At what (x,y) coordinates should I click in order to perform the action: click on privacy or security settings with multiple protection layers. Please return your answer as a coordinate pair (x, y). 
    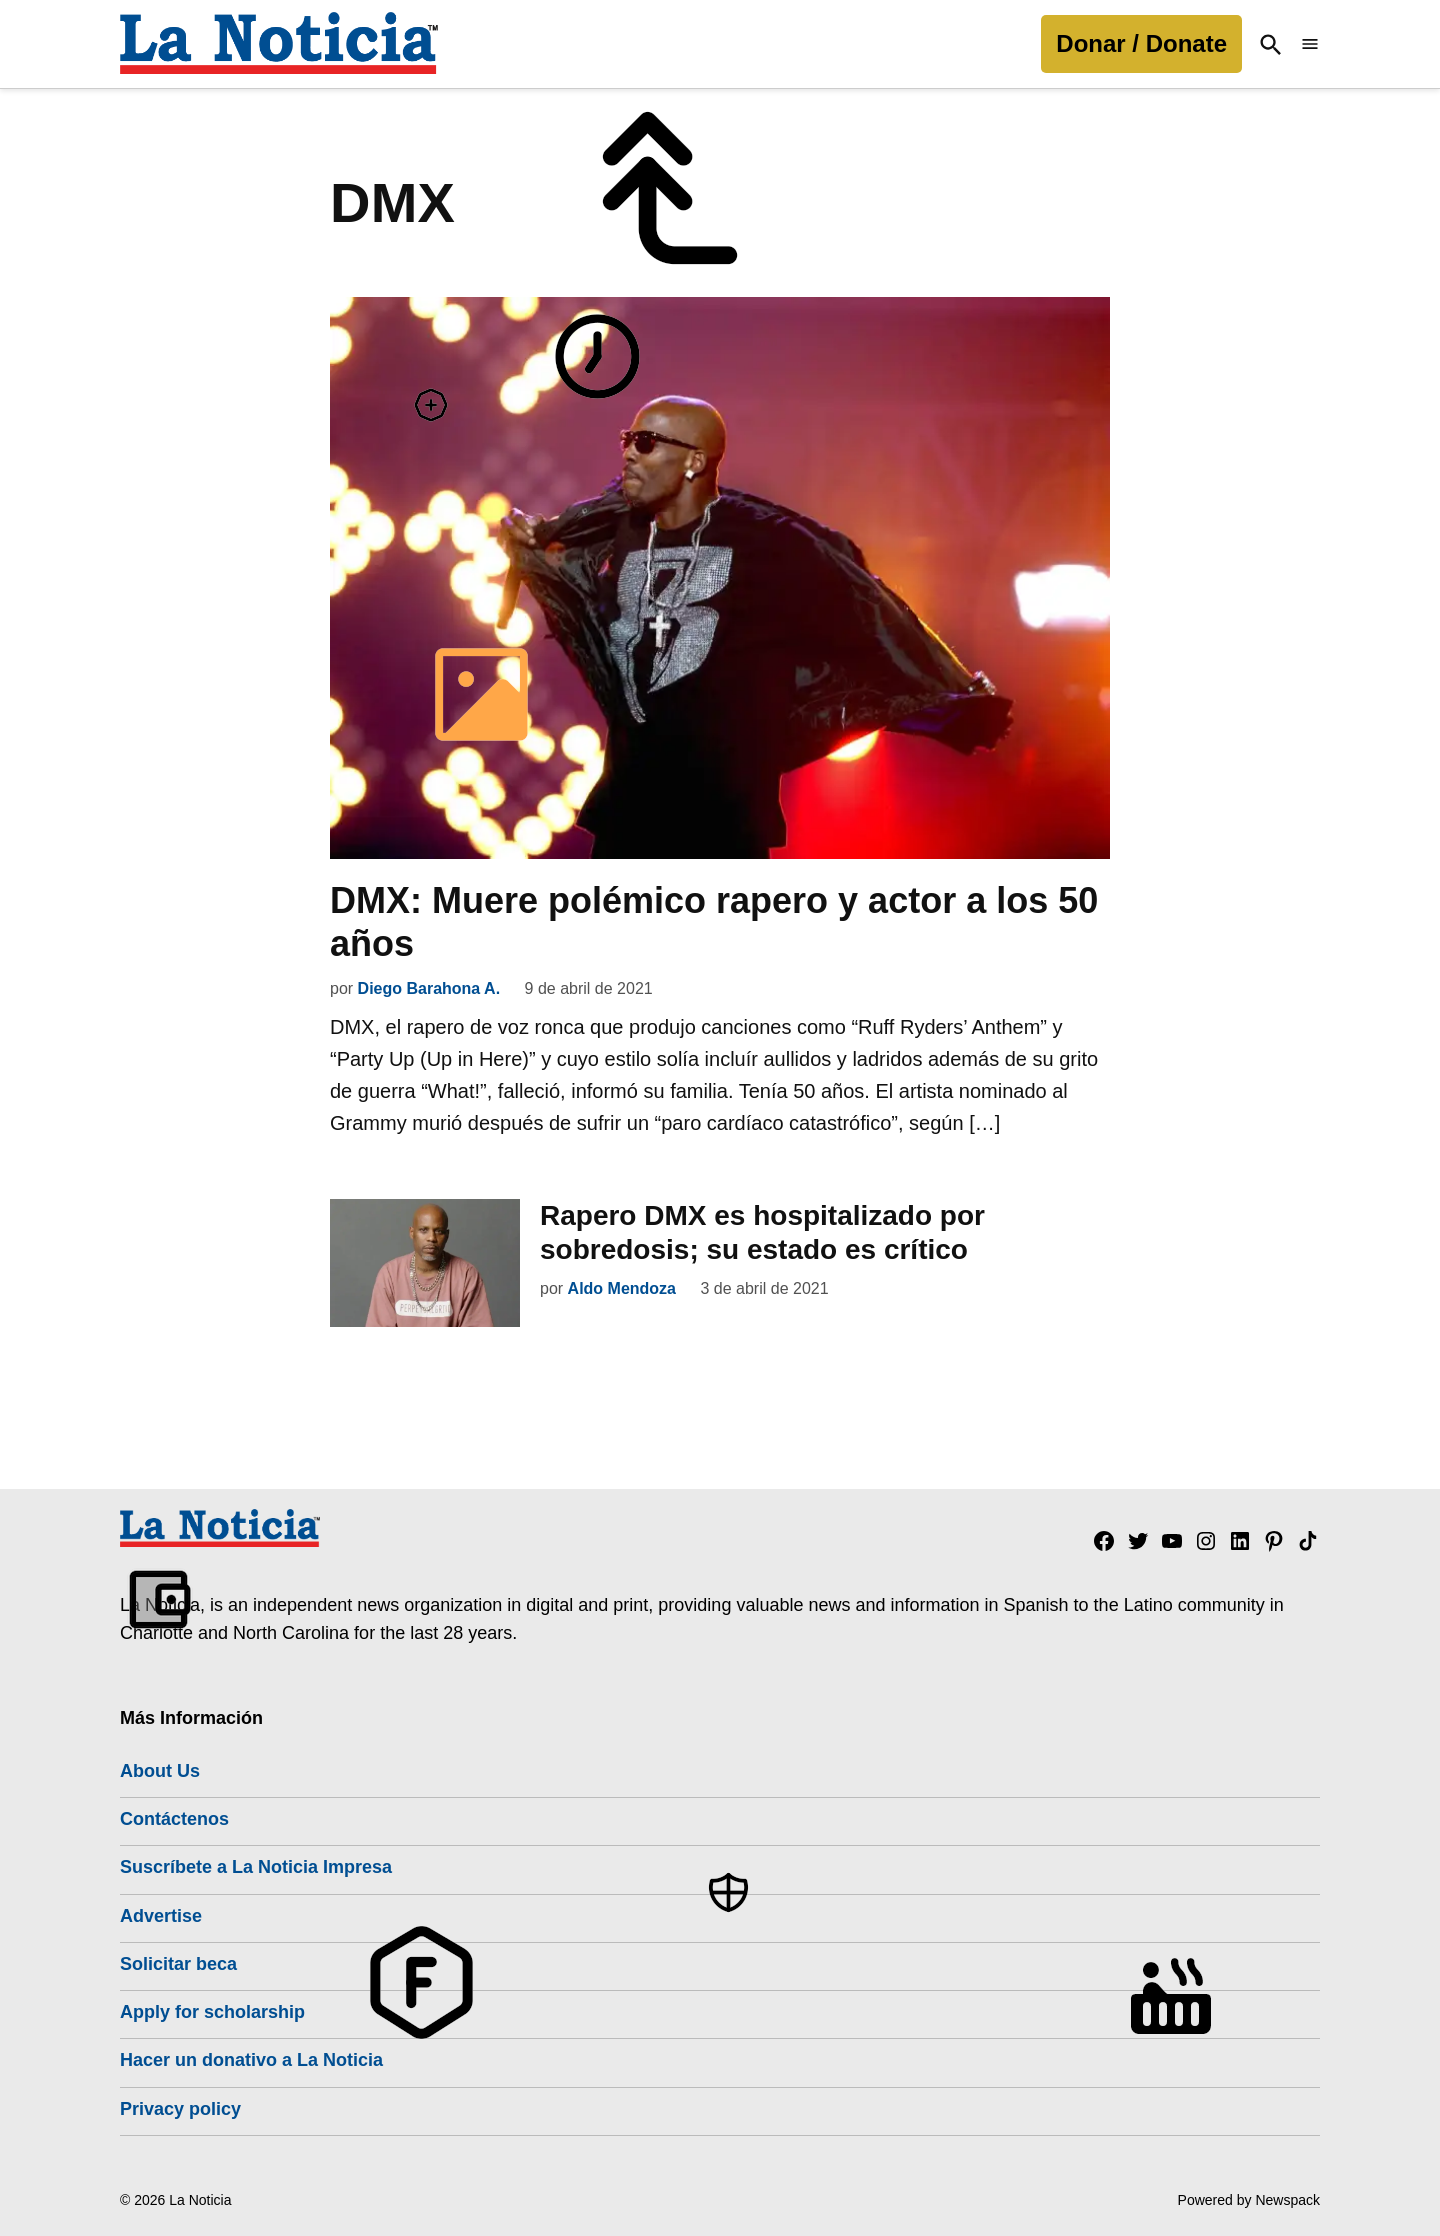
    Looking at the image, I should click on (728, 1892).